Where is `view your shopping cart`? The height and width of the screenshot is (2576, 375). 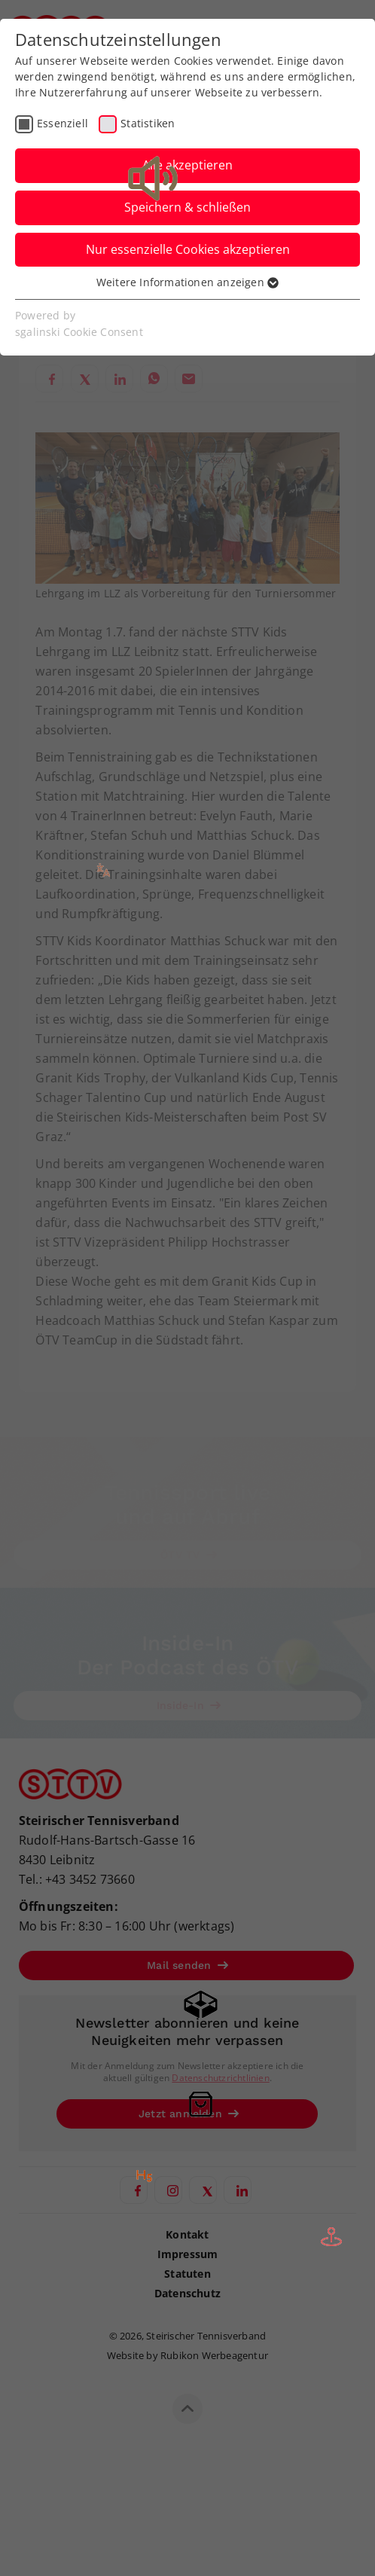 view your shopping cart is located at coordinates (200, 2104).